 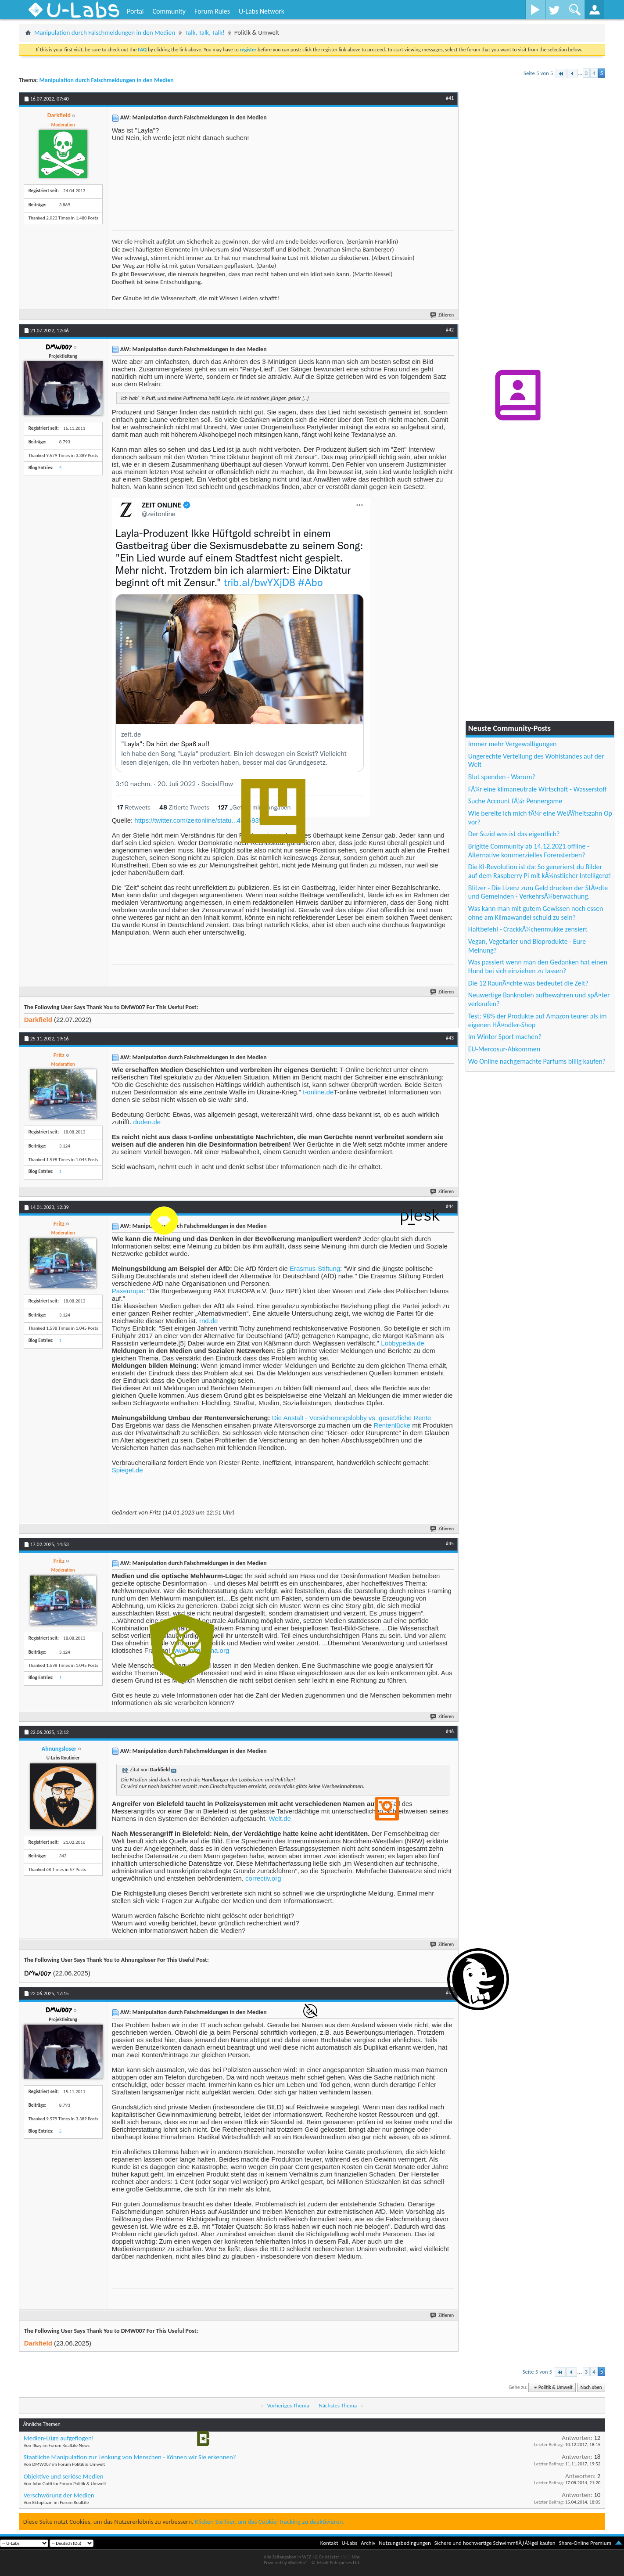 I want to click on copper cryptocurrency logo, so click(x=164, y=1220).